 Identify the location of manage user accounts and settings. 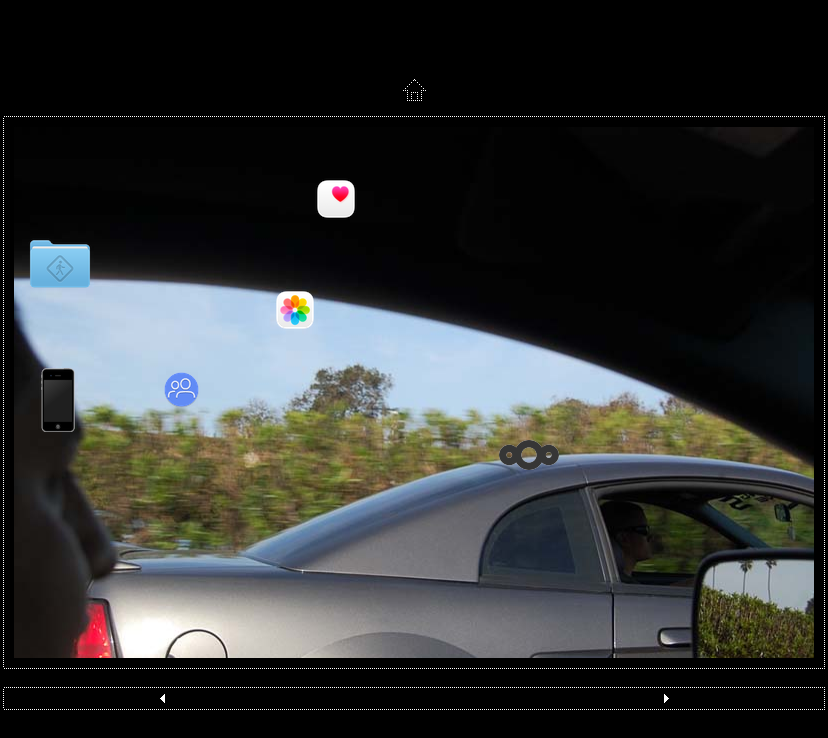
(181, 389).